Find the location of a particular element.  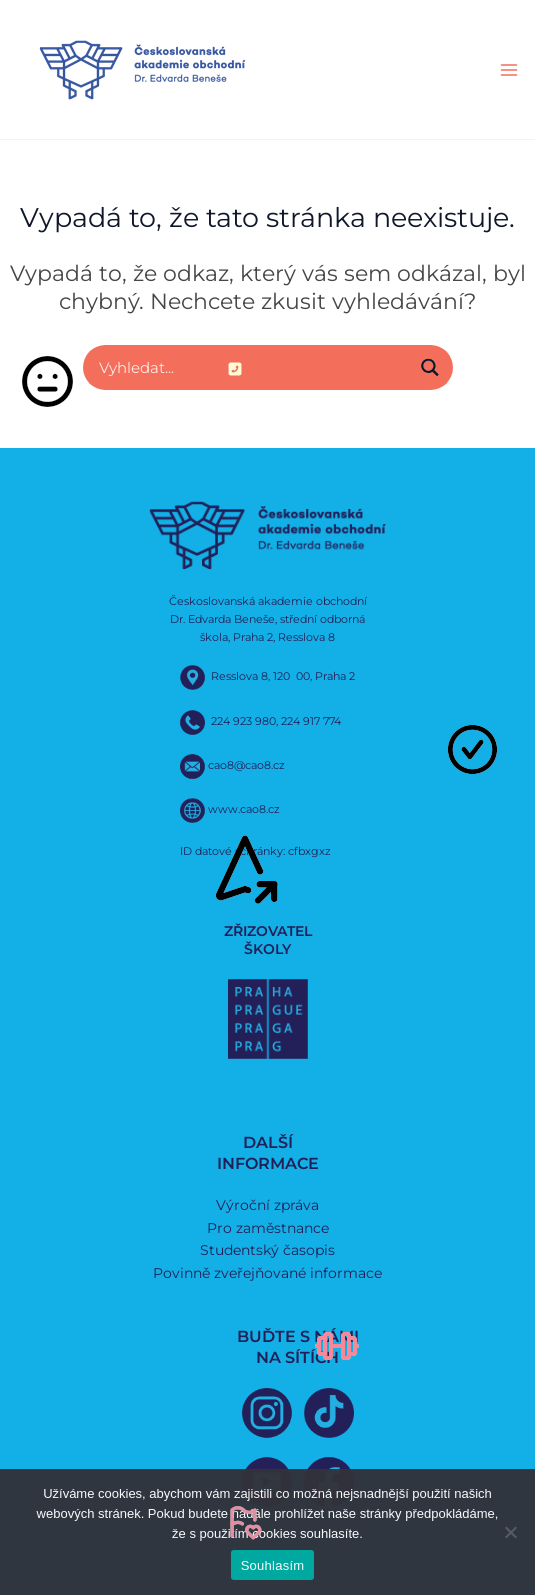

access workout or fitness features is located at coordinates (337, 1346).